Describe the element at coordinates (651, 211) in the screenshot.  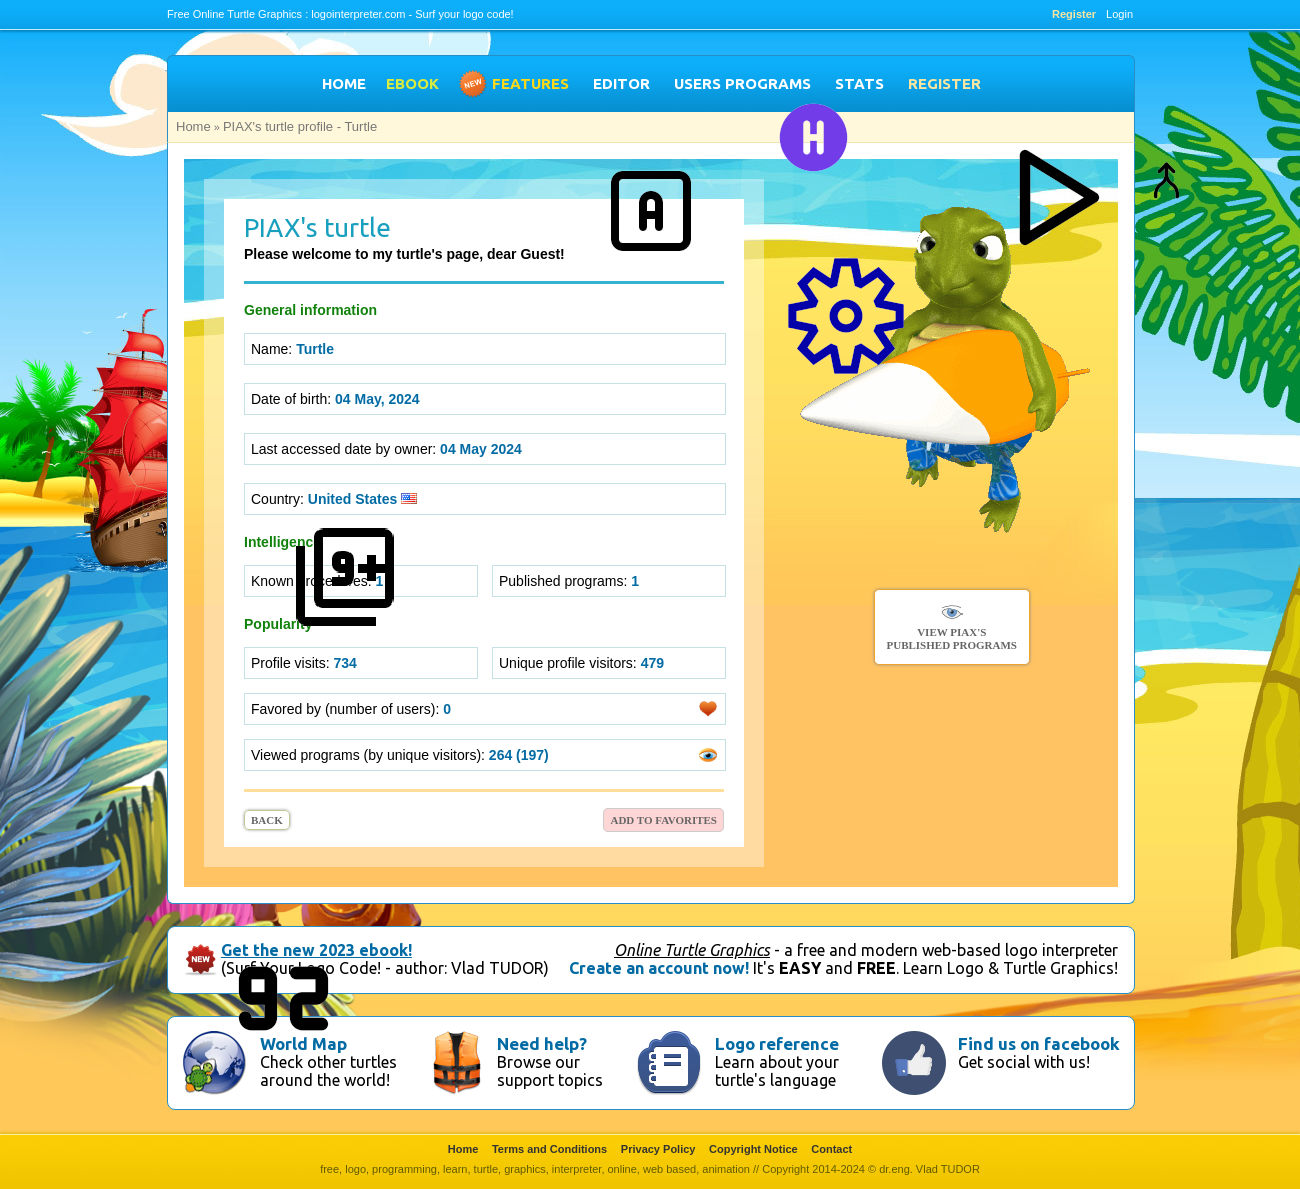
I see `select text formatting option A` at that location.